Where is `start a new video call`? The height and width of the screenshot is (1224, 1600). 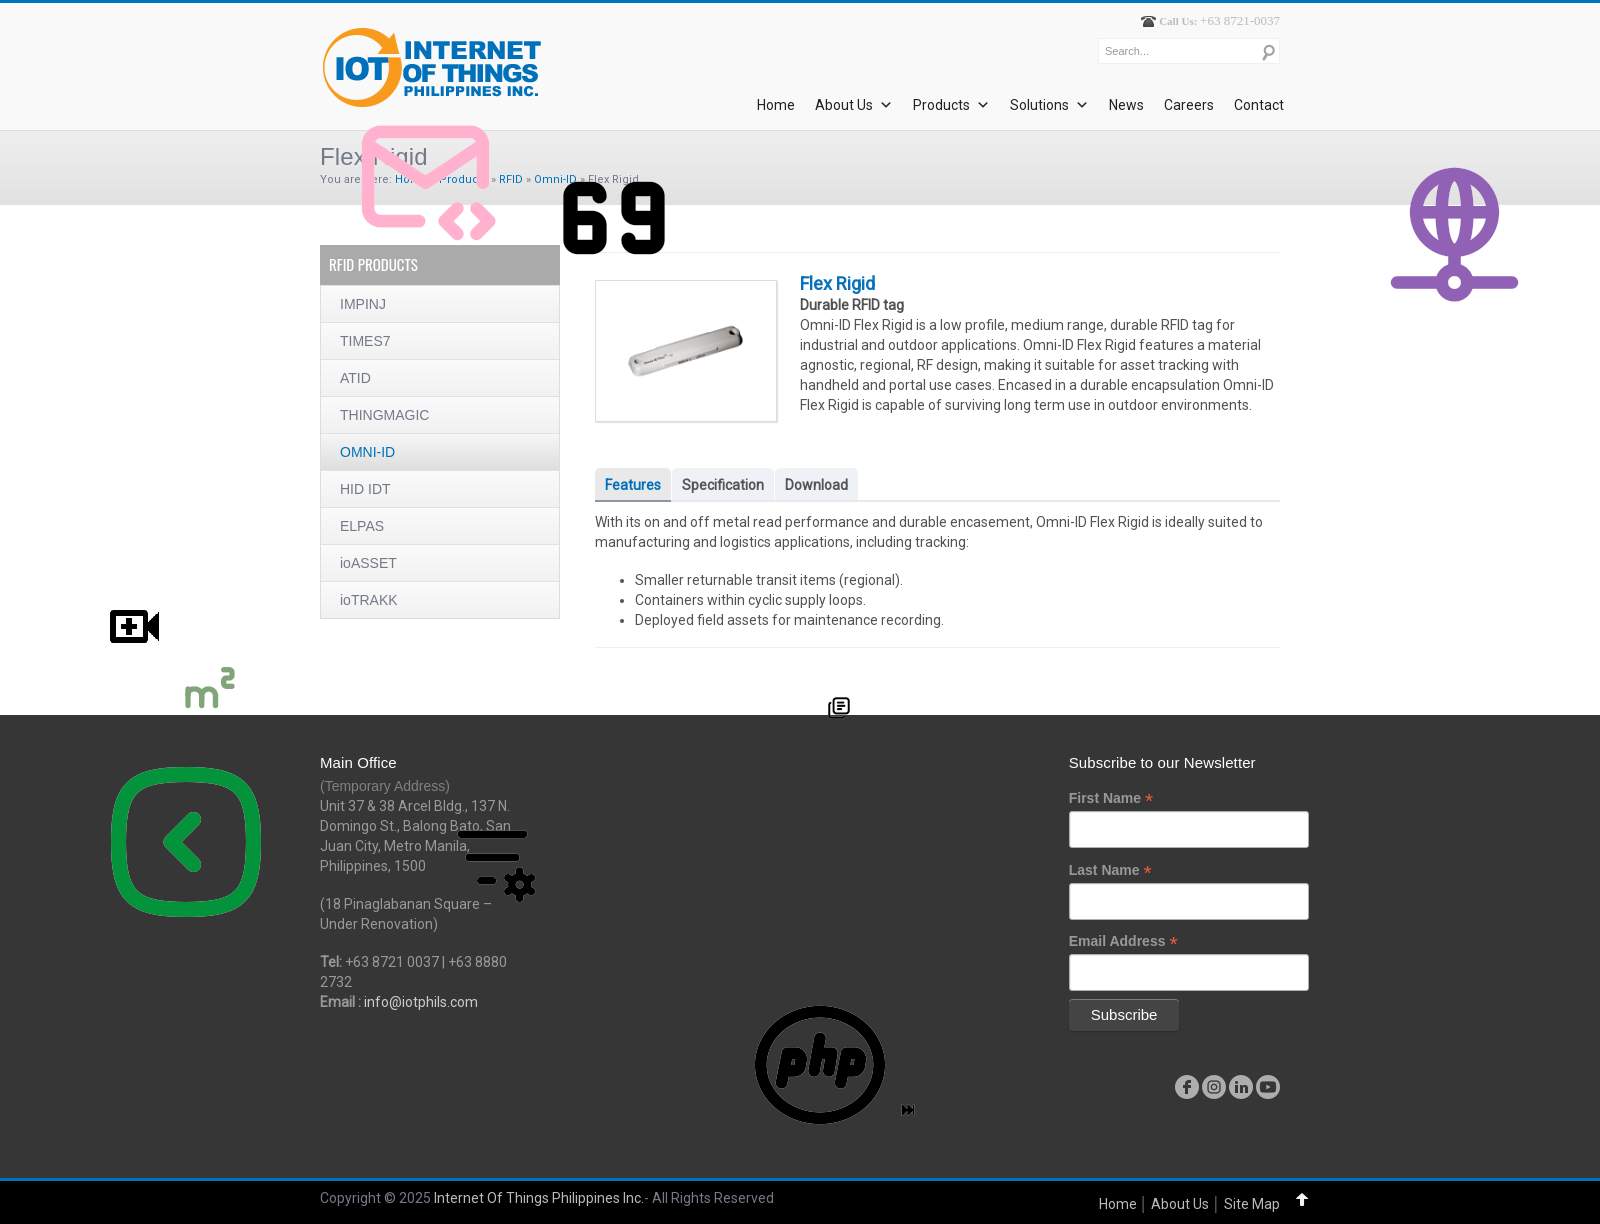
start a new video call is located at coordinates (134, 626).